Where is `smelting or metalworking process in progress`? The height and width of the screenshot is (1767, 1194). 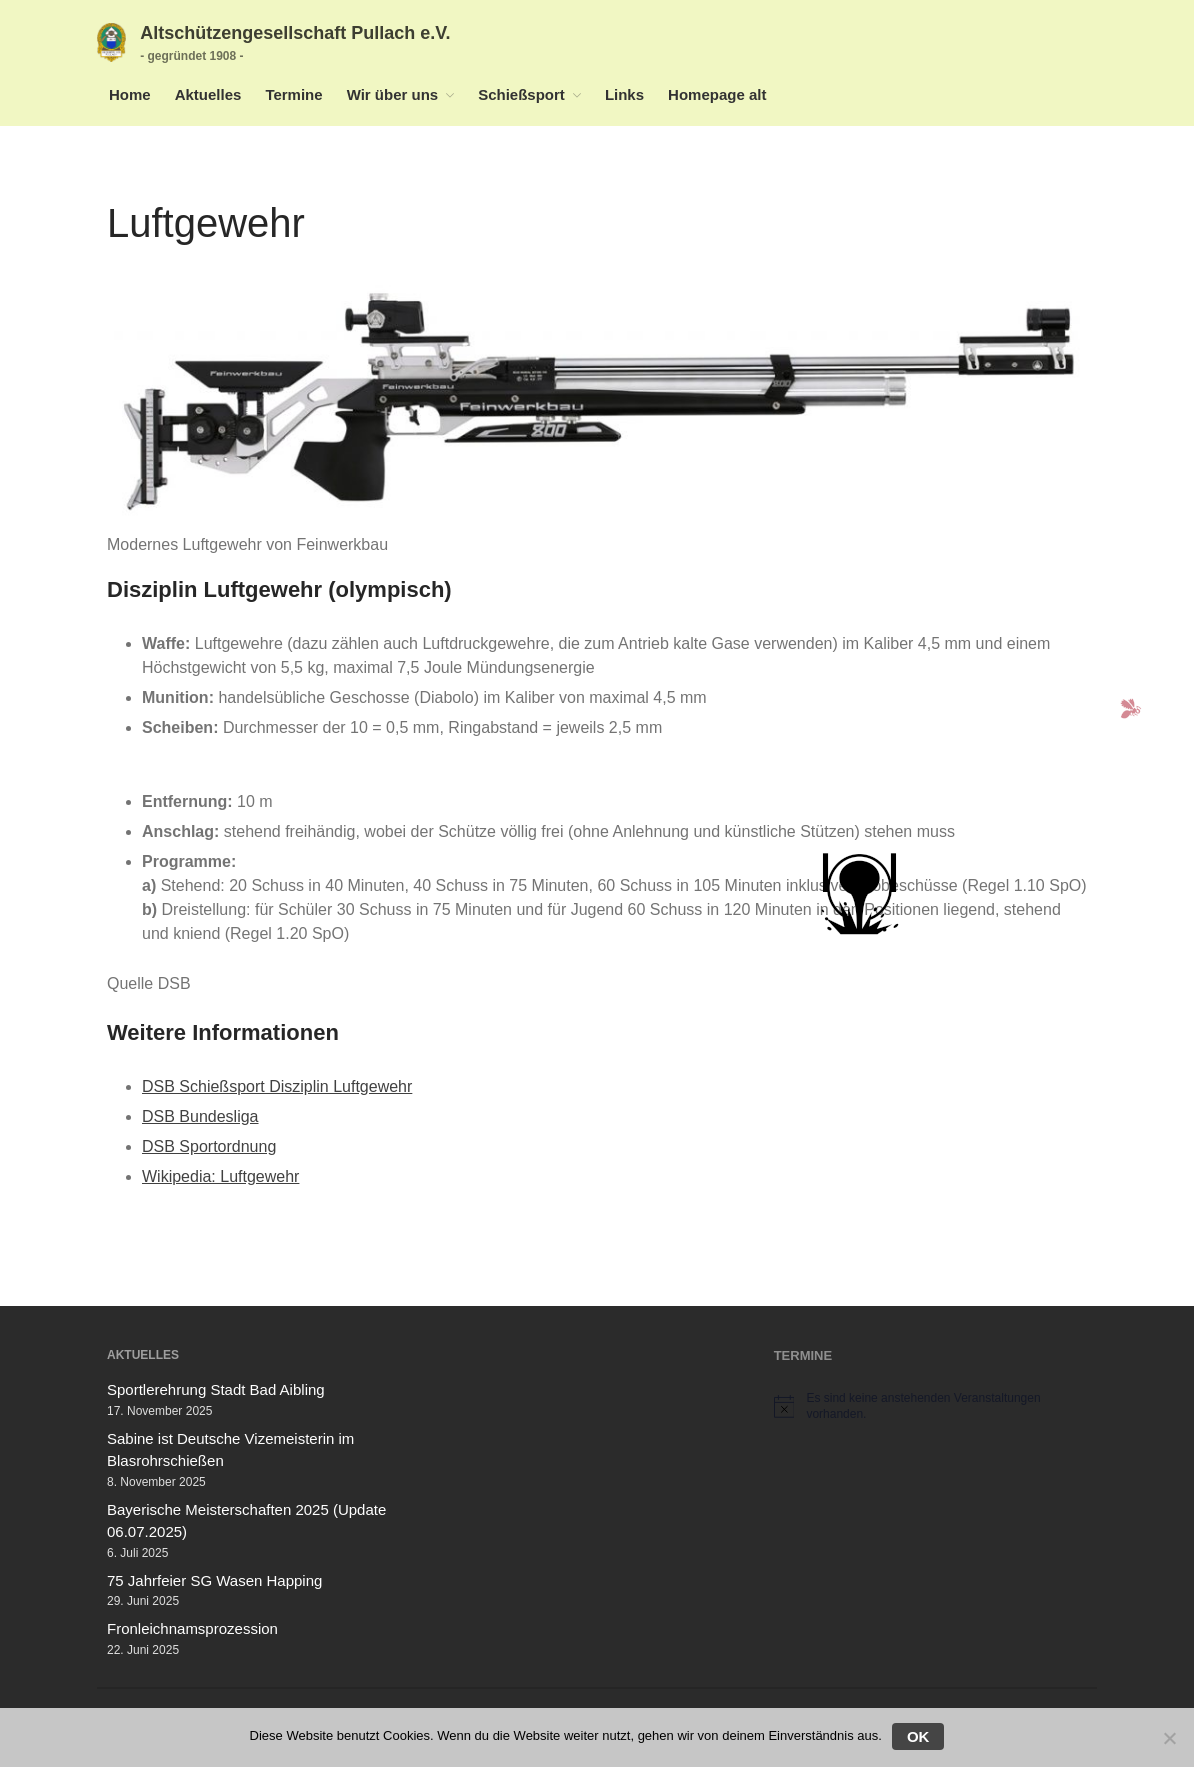
smelting or metalworking process in progress is located at coordinates (859, 893).